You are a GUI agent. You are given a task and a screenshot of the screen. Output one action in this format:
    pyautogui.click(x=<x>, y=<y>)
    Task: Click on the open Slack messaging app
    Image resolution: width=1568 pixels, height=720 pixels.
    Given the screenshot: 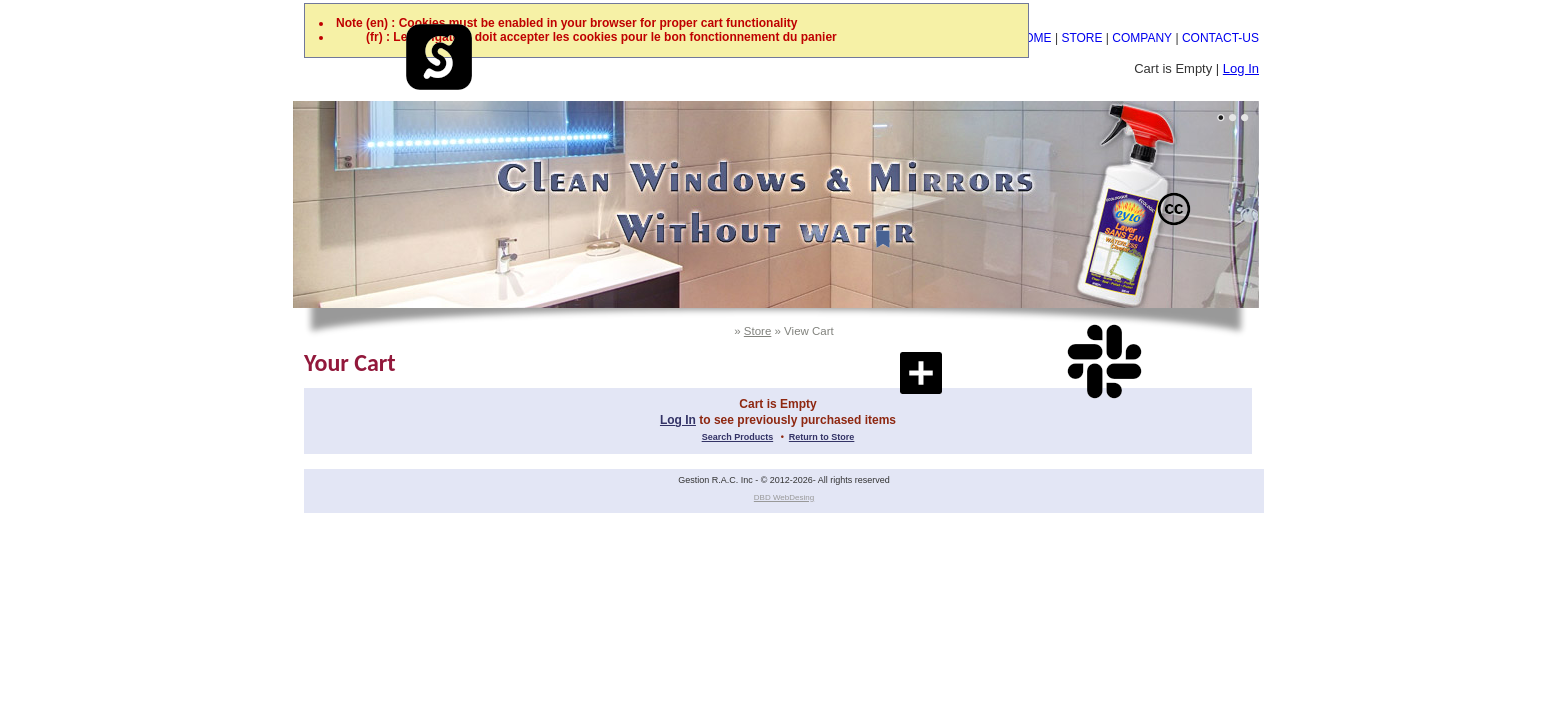 What is the action you would take?
    pyautogui.click(x=1104, y=361)
    